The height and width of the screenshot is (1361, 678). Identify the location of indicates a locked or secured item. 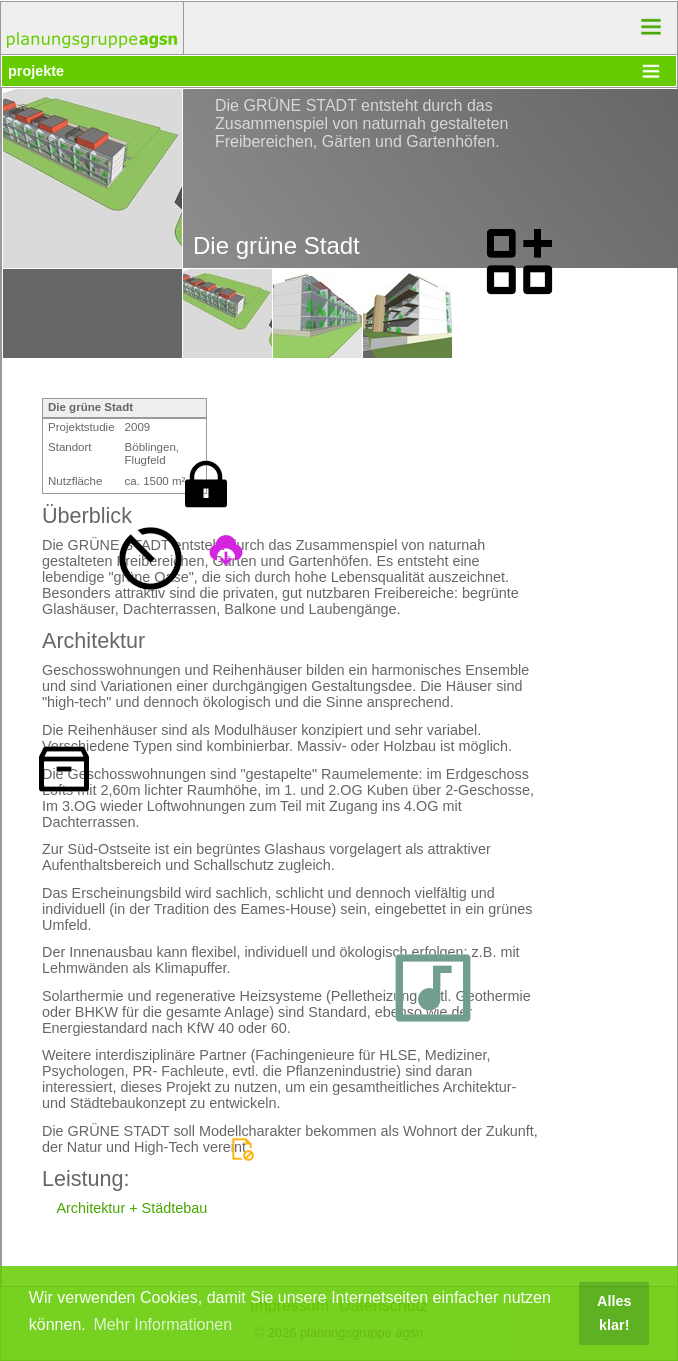
(206, 484).